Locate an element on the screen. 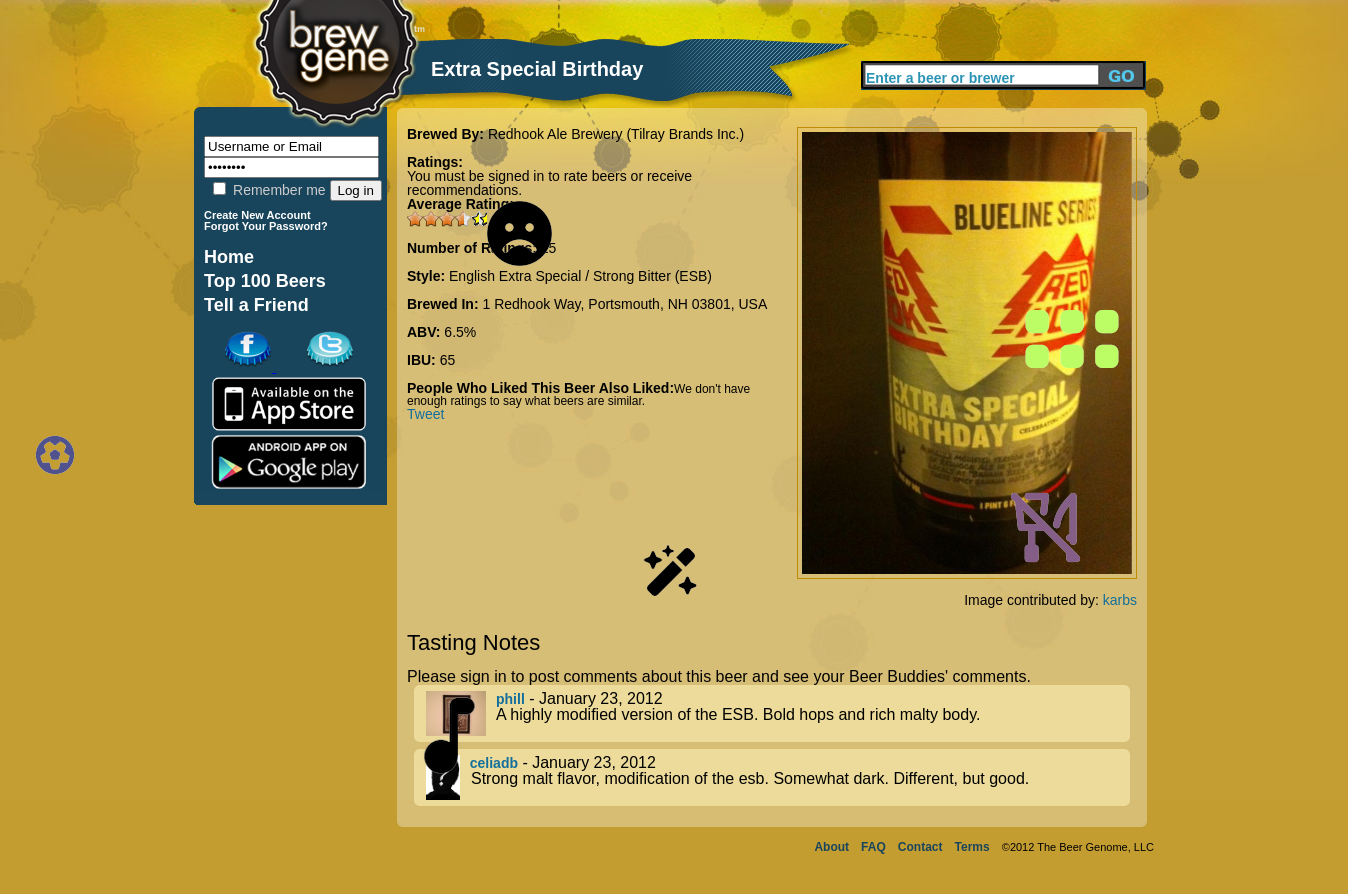  access sports or football content is located at coordinates (55, 455).